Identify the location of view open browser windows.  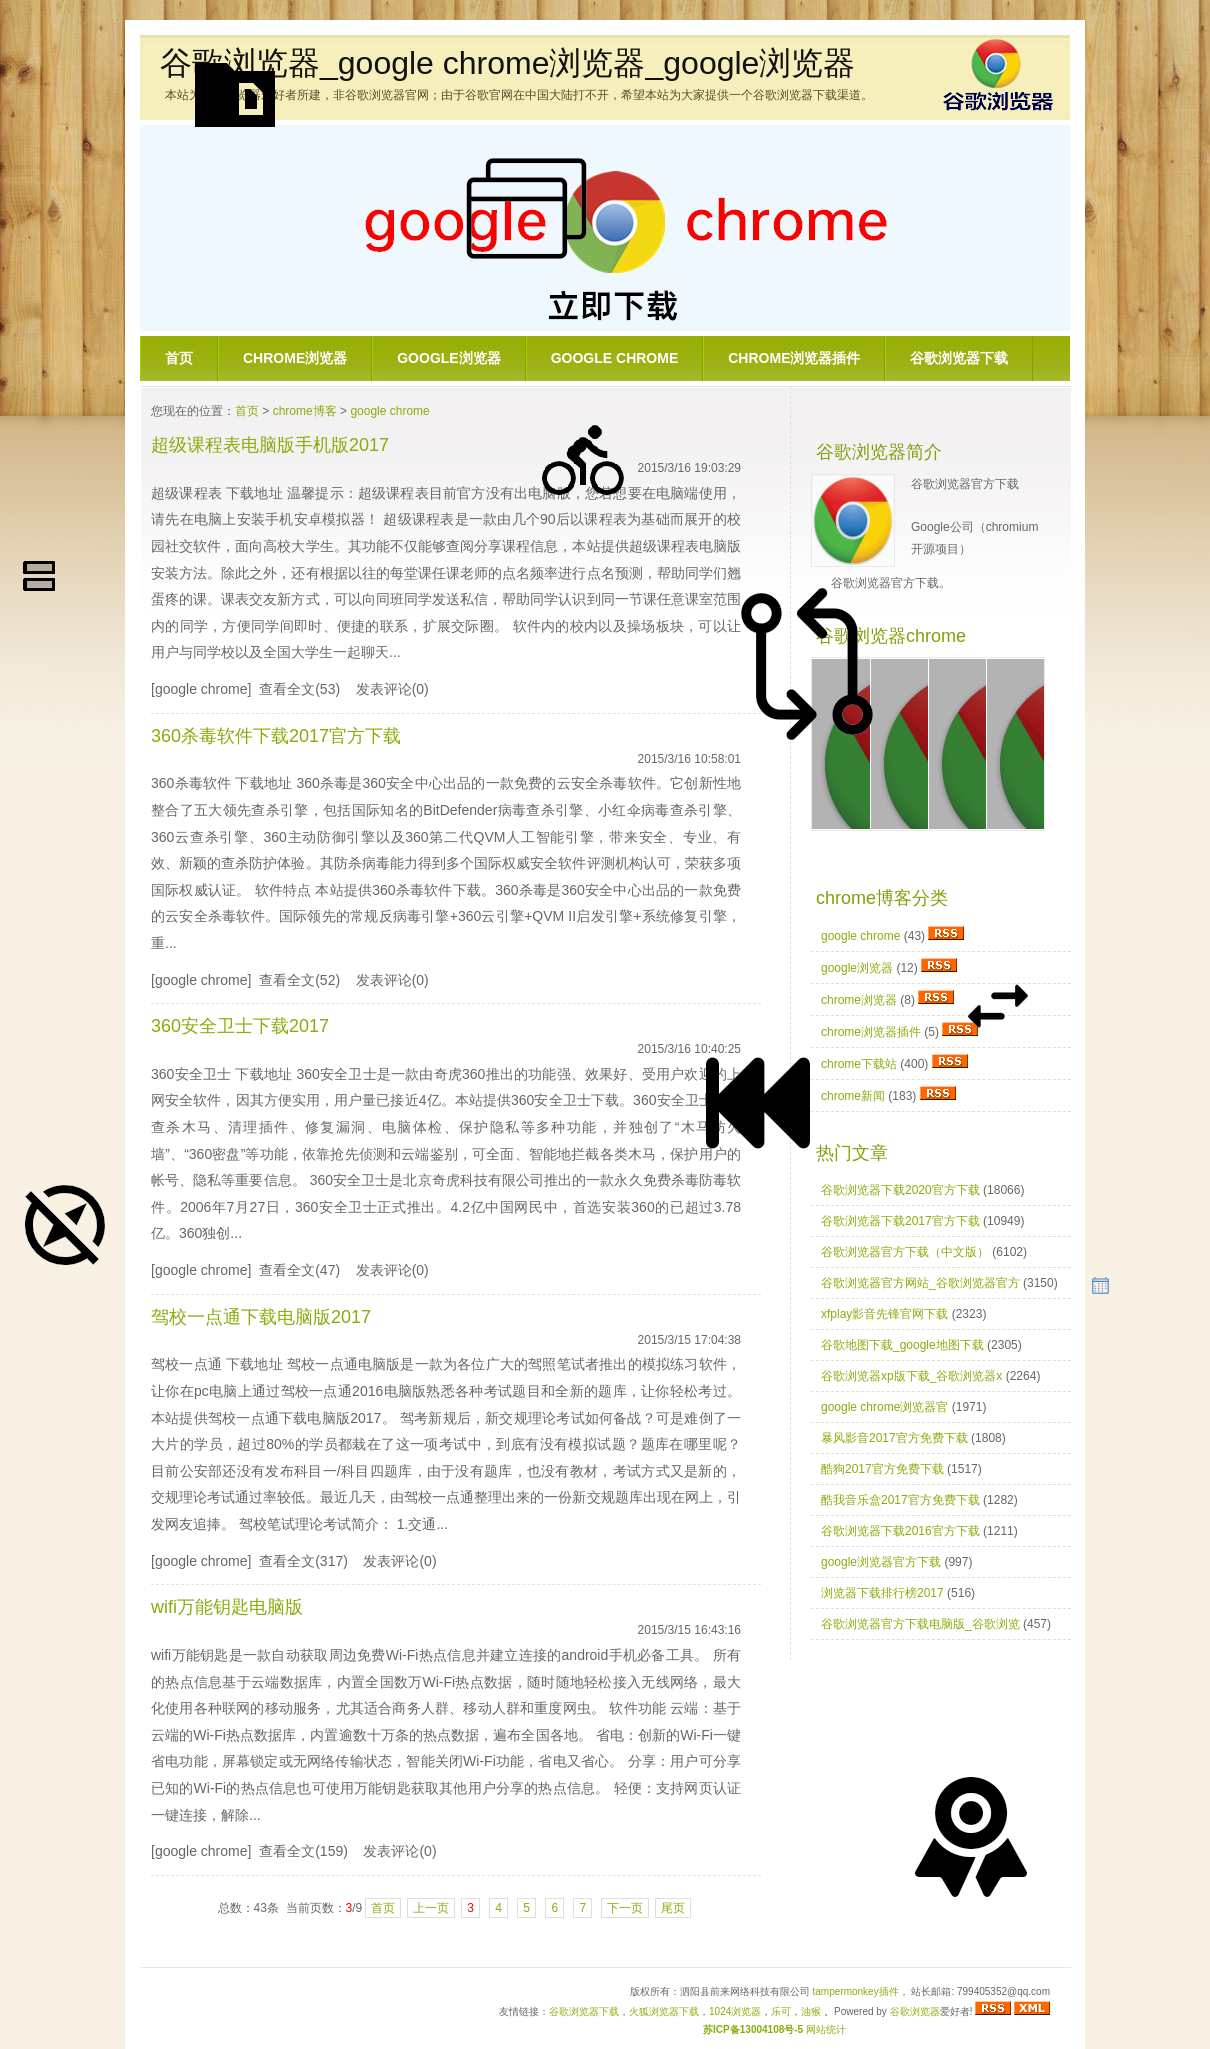
(526, 208).